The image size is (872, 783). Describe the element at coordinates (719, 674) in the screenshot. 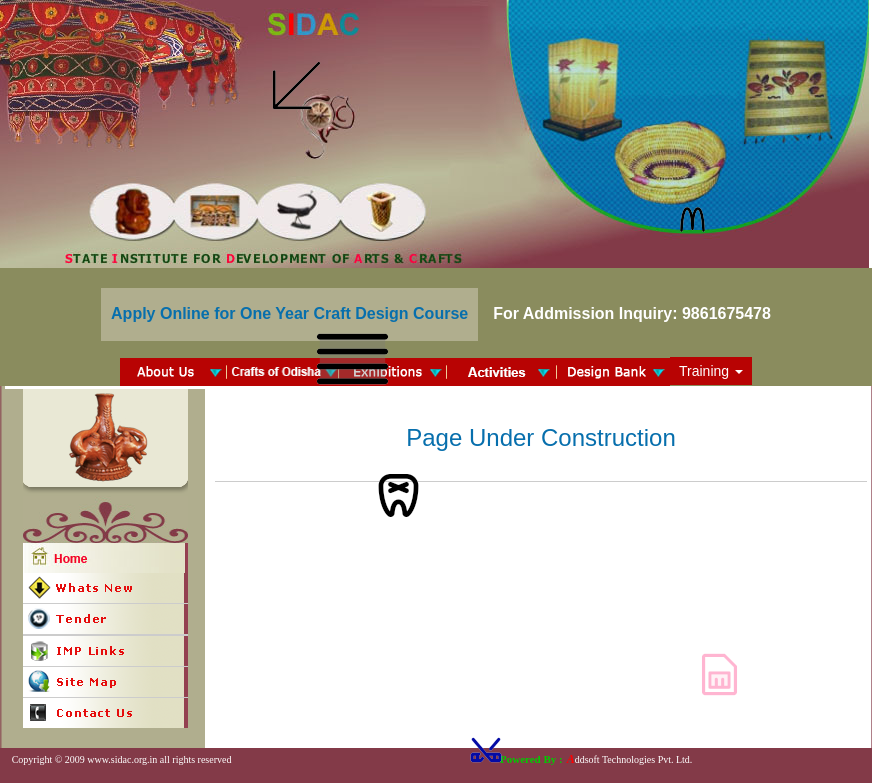

I see `manage sim card settings` at that location.